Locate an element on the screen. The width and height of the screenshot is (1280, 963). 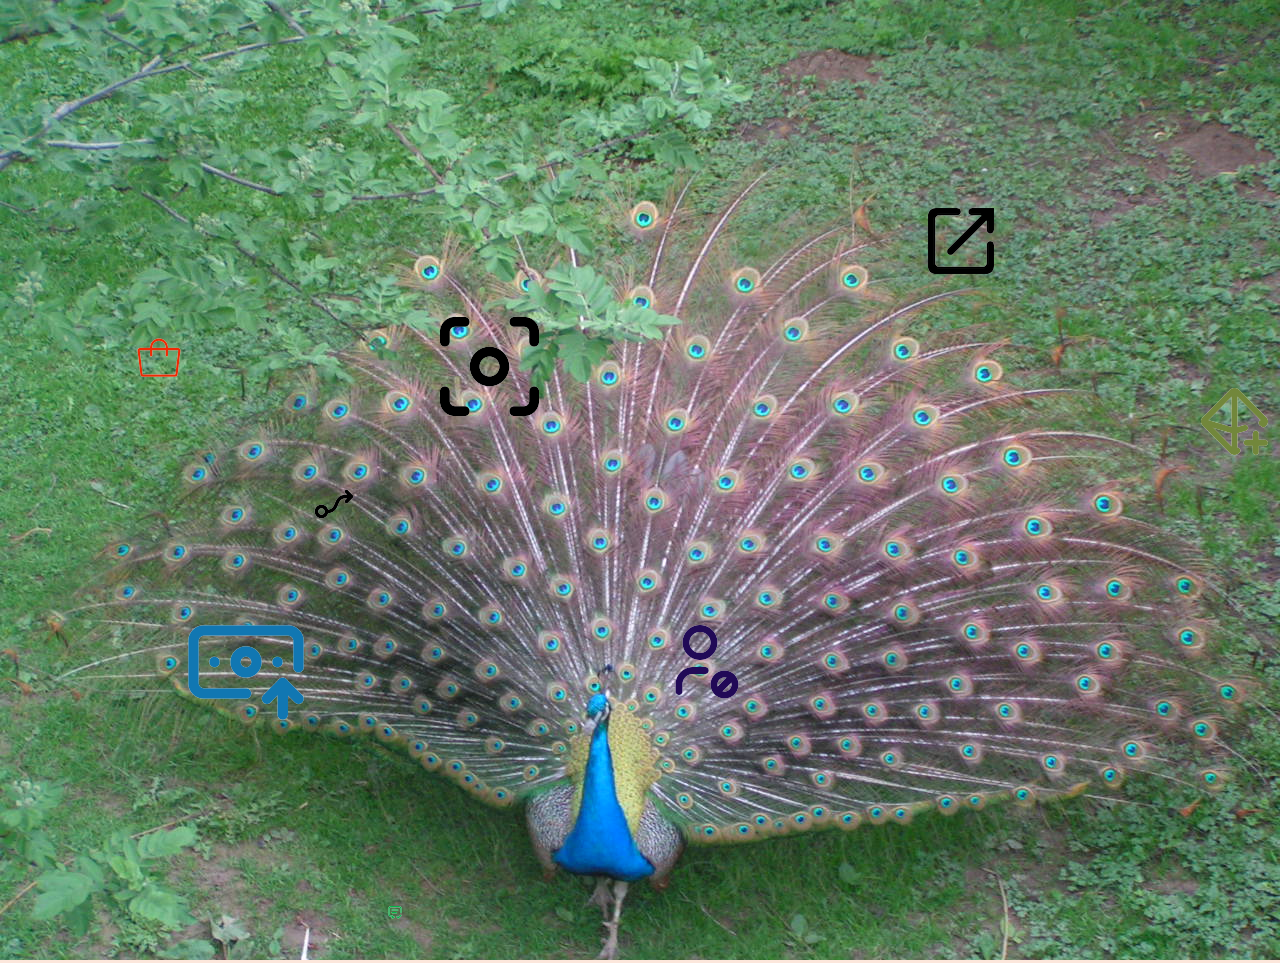
open link in new window or tab is located at coordinates (961, 241).